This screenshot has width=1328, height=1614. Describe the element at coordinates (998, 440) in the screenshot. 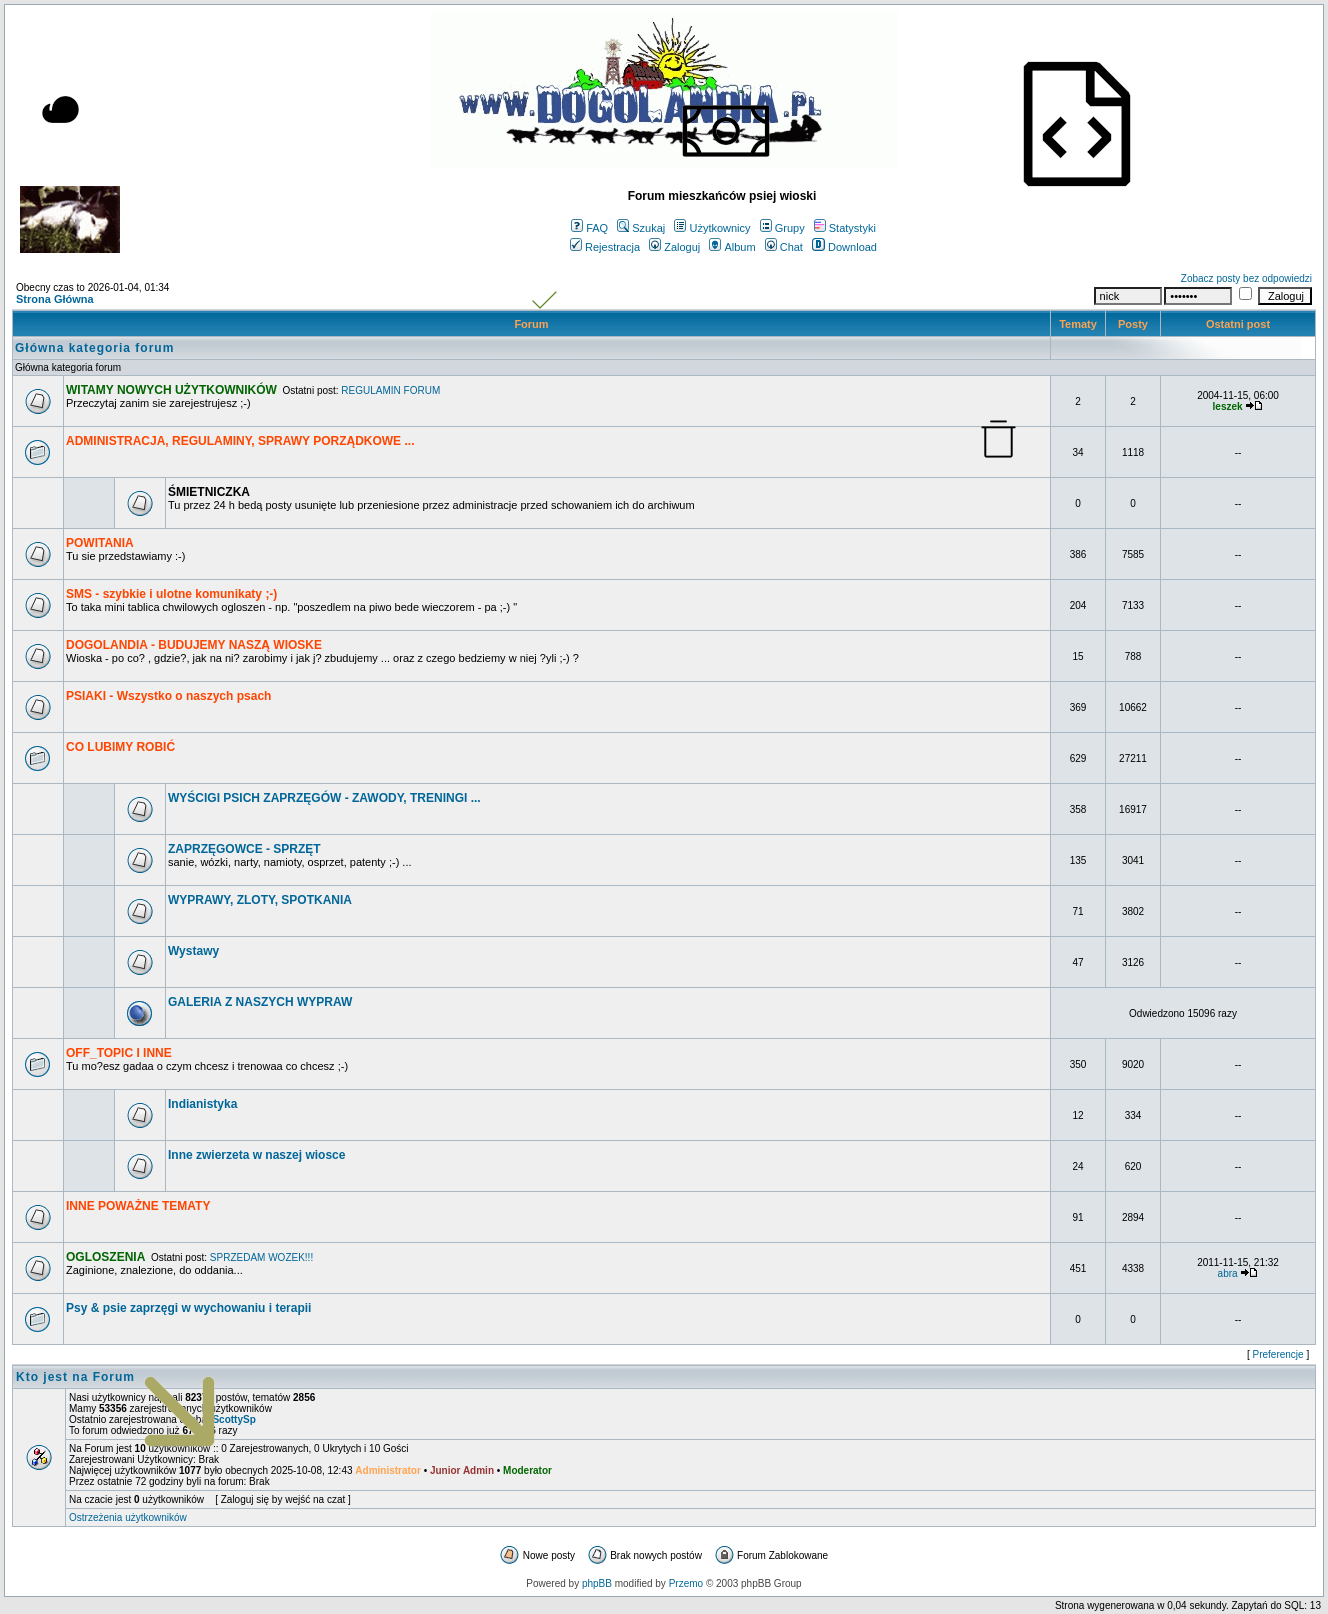

I see `delete this item` at that location.